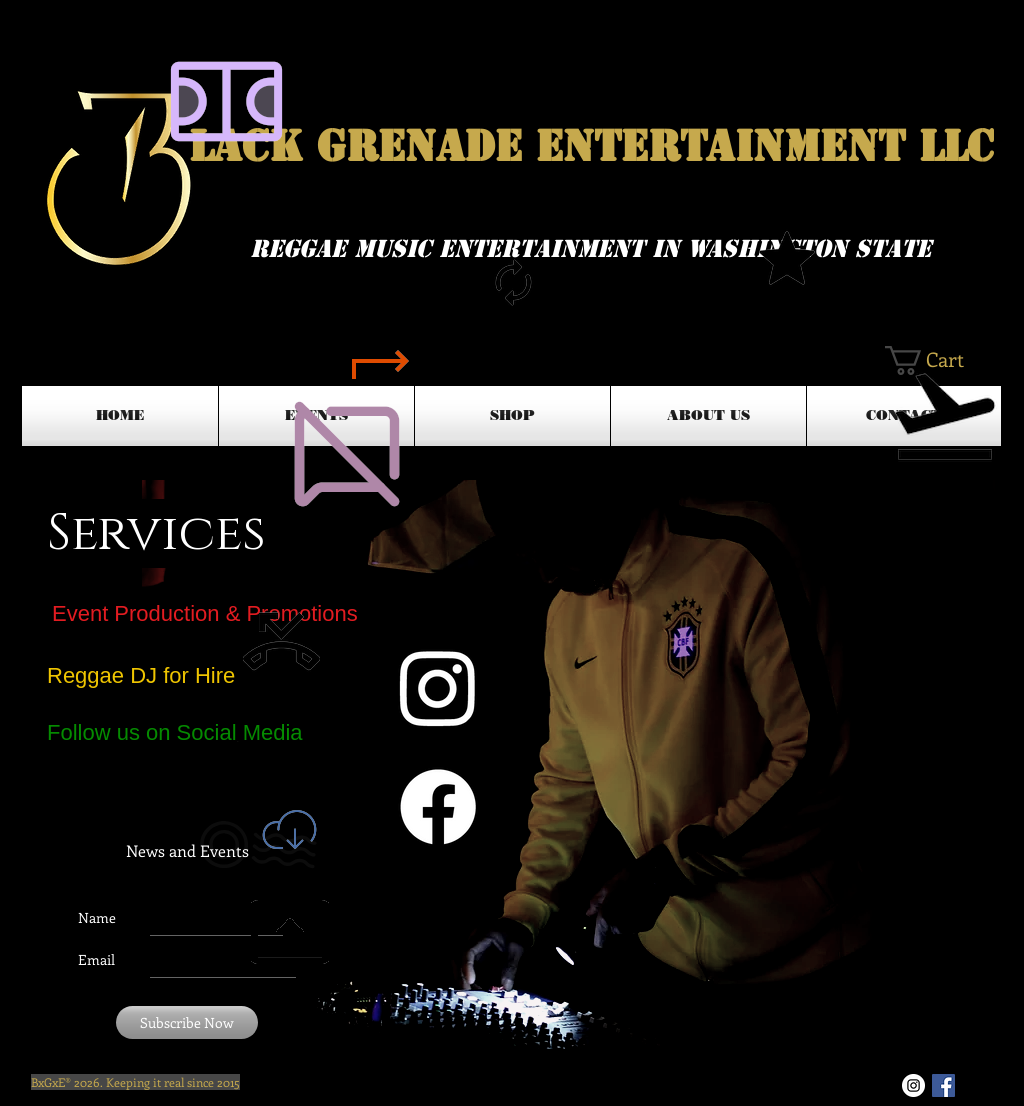  I want to click on present to all participants, so click(290, 932).